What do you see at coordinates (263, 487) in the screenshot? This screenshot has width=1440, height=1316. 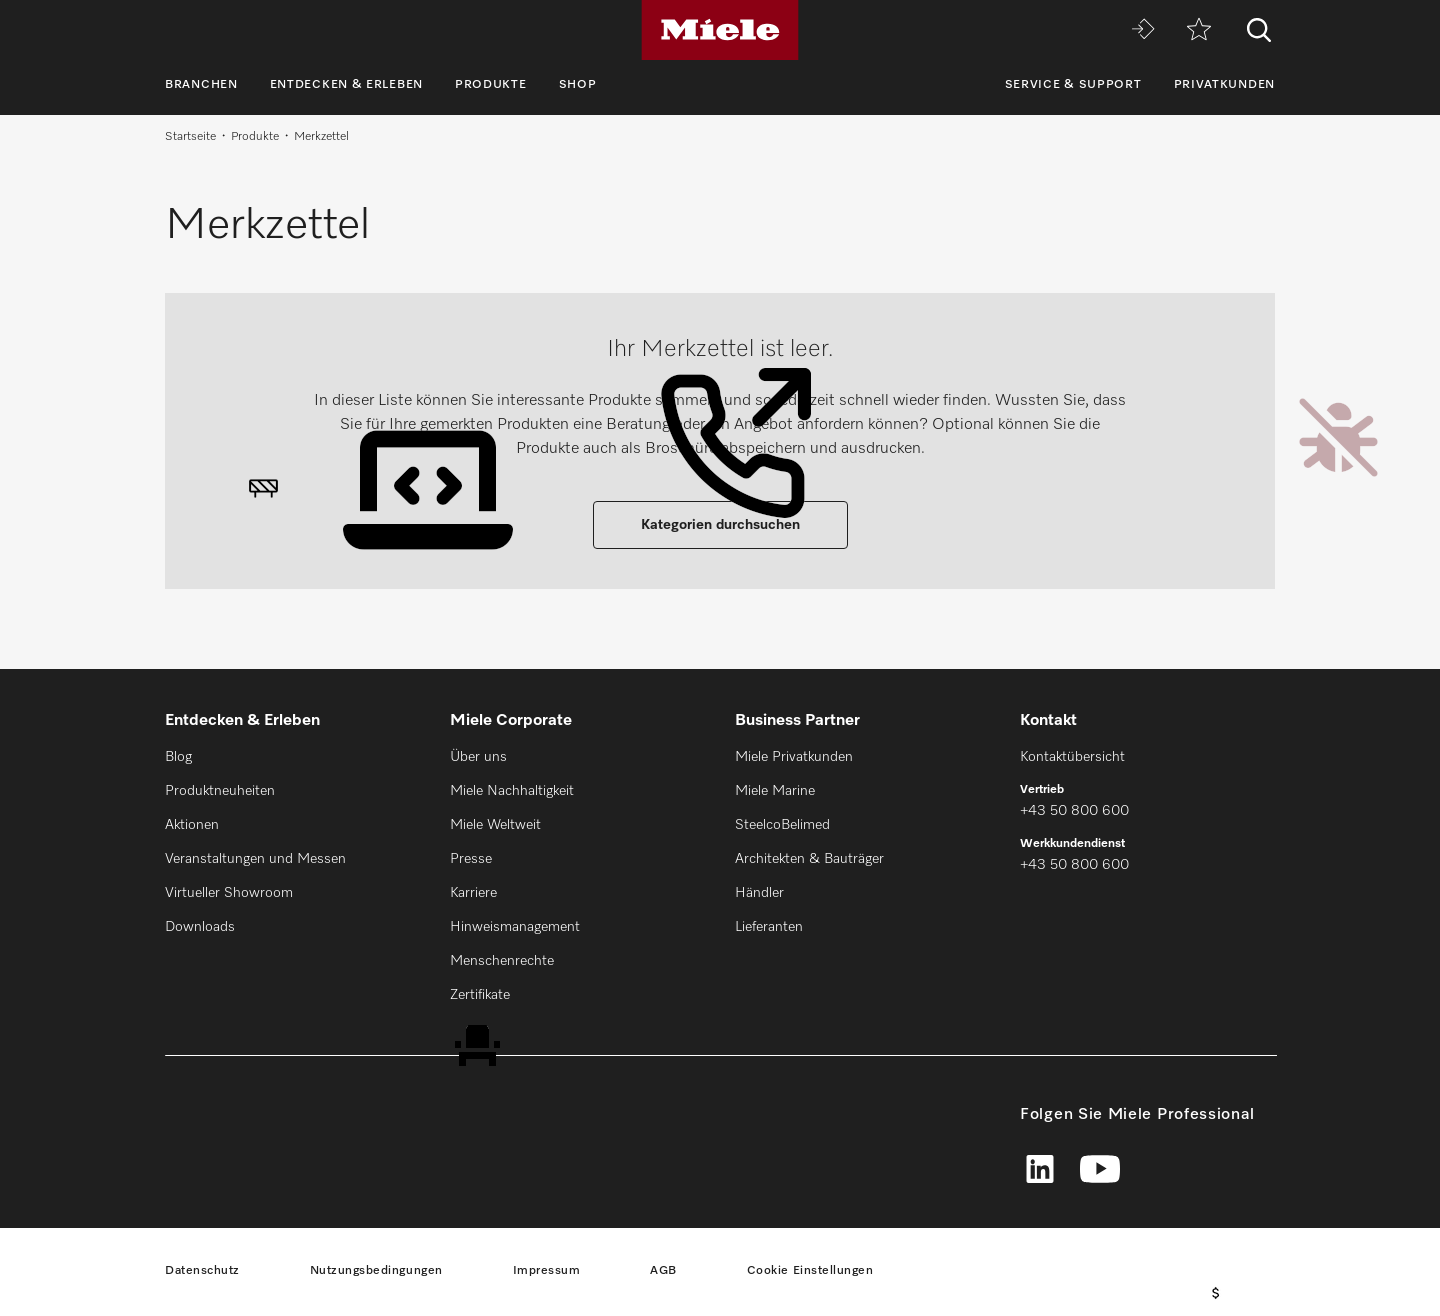 I see `indicates a blocked or restricted area` at bounding box center [263, 487].